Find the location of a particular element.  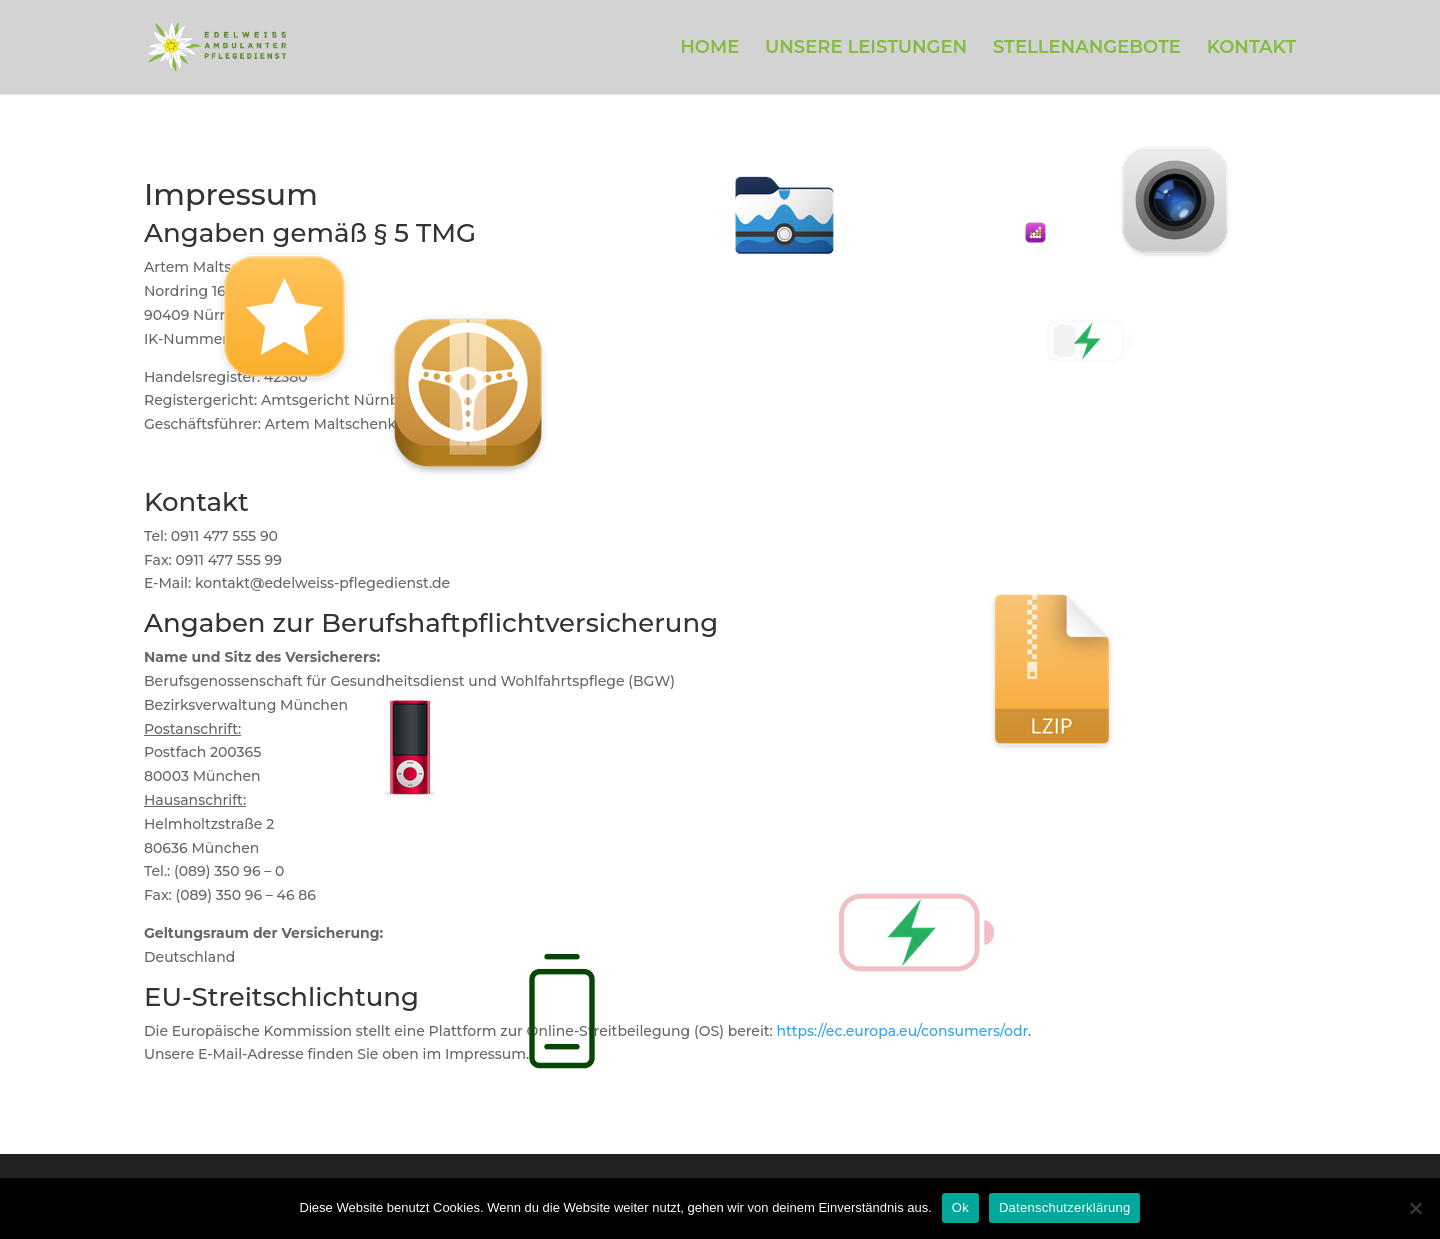

set default applications preferences is located at coordinates (284, 318).